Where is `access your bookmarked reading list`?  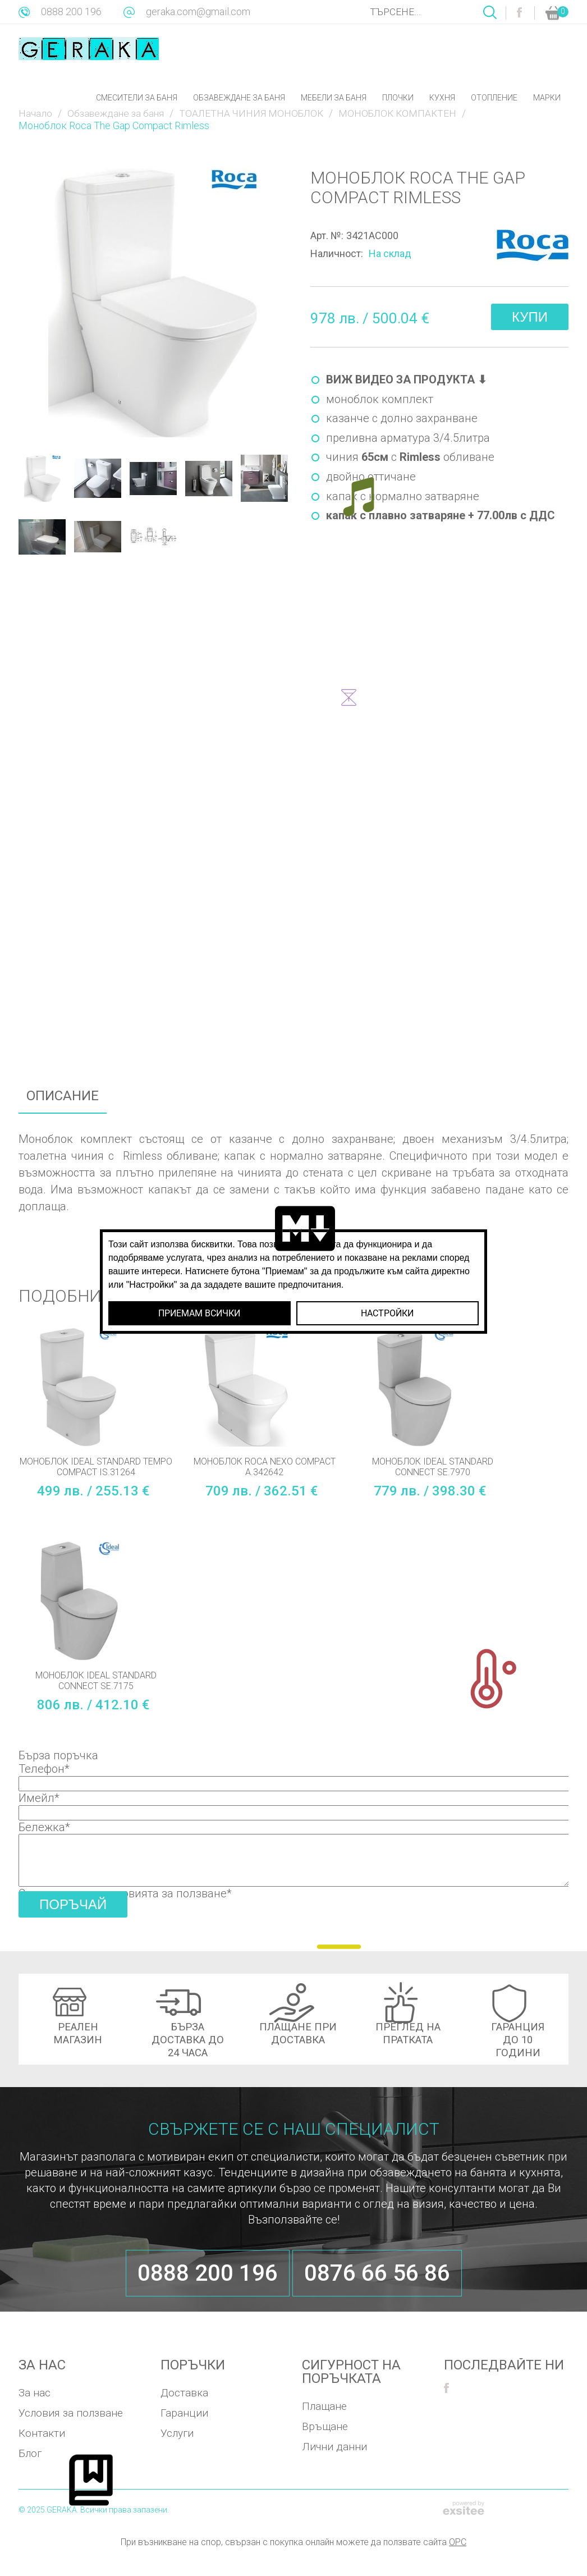 access your bookmarked reading list is located at coordinates (91, 2480).